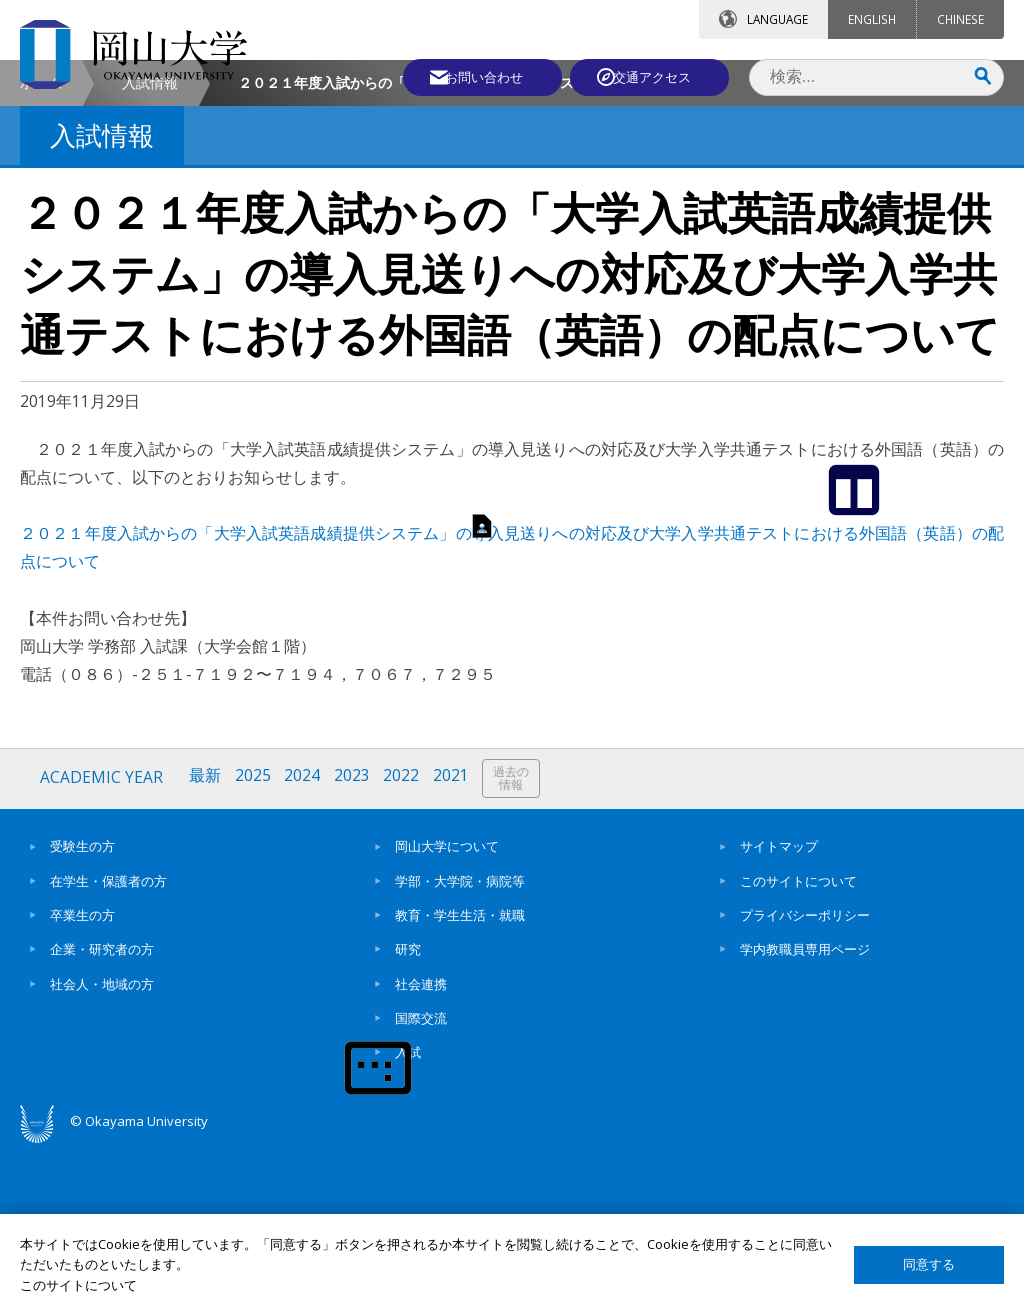 Image resolution: width=1024 pixels, height=1316 pixels. I want to click on adjust image aspect ratio, so click(378, 1068).